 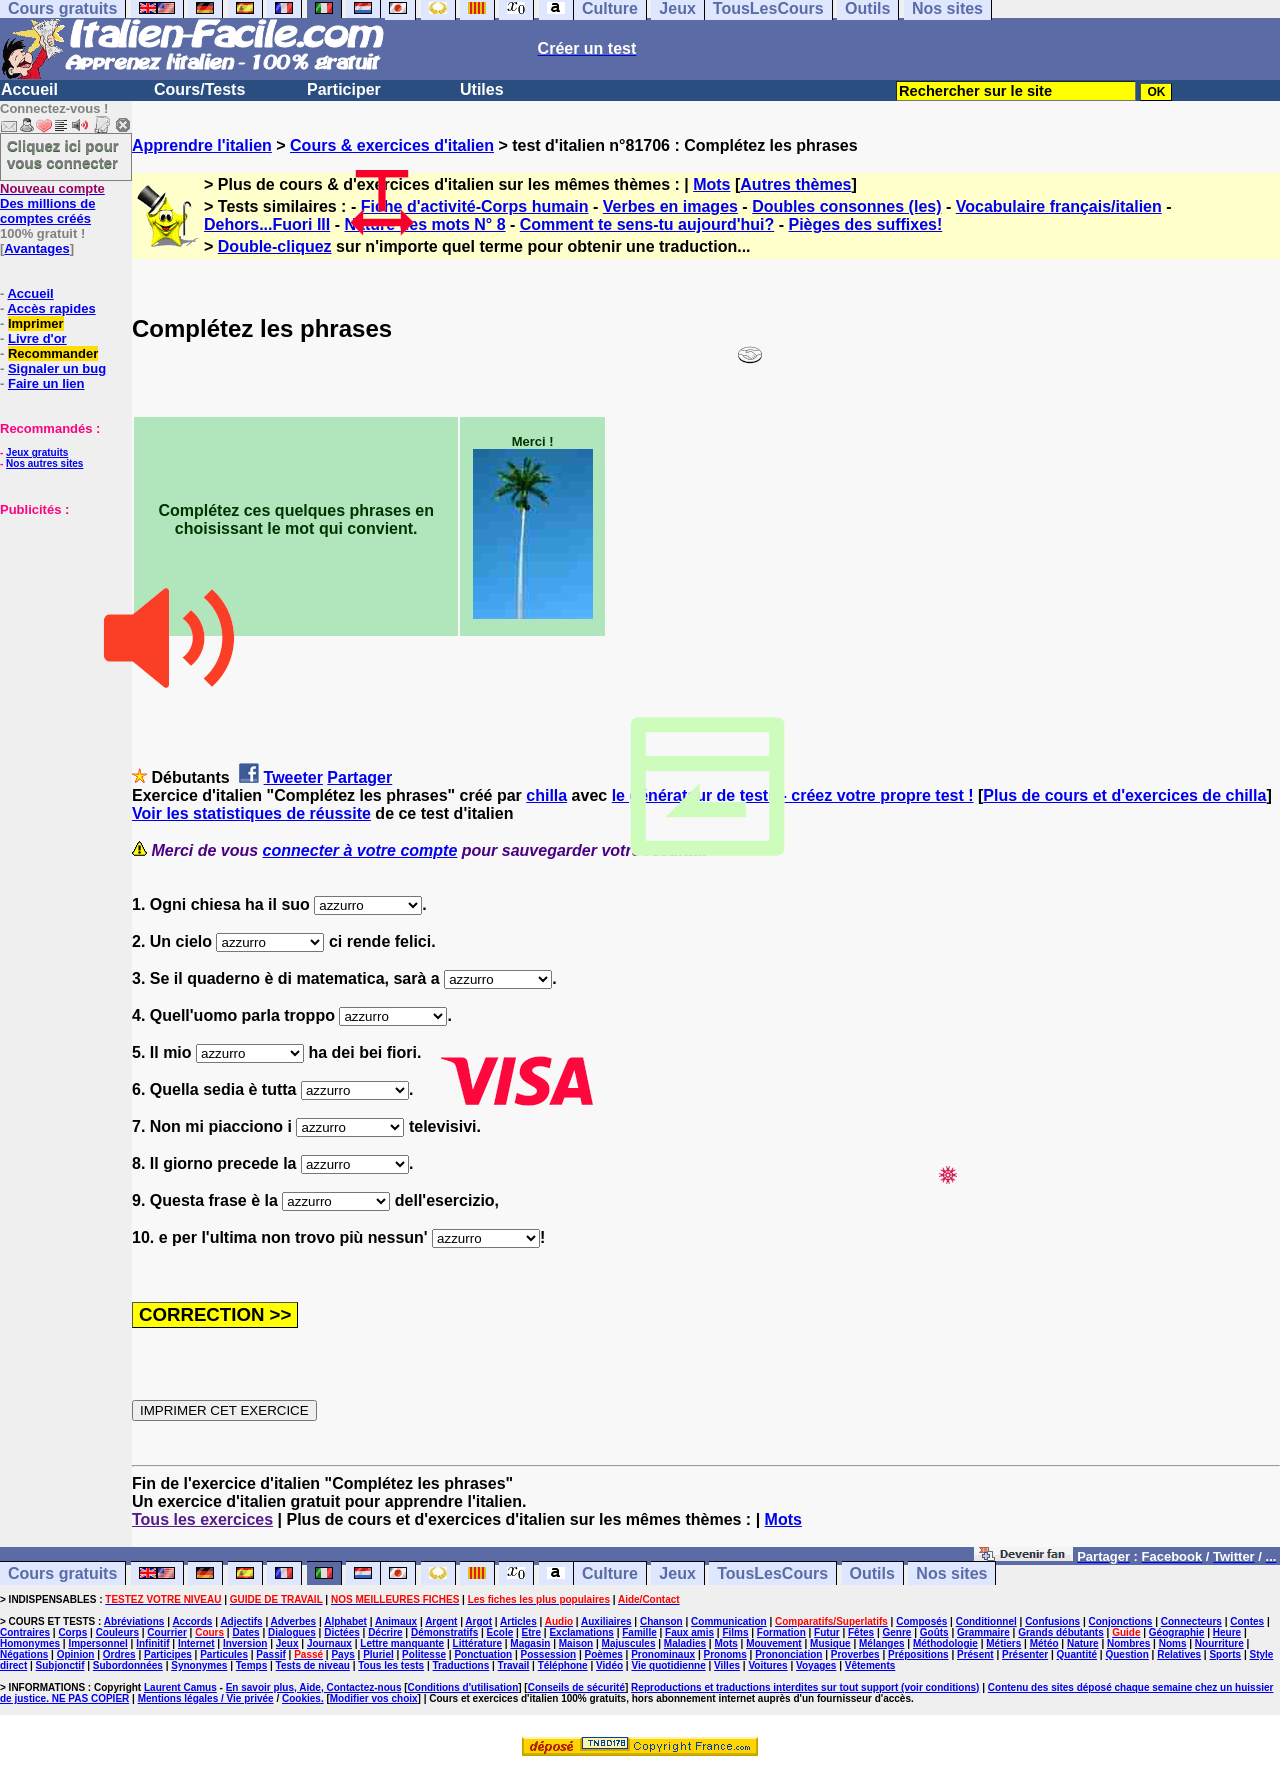 I want to click on request a refund for a purchase, so click(x=707, y=786).